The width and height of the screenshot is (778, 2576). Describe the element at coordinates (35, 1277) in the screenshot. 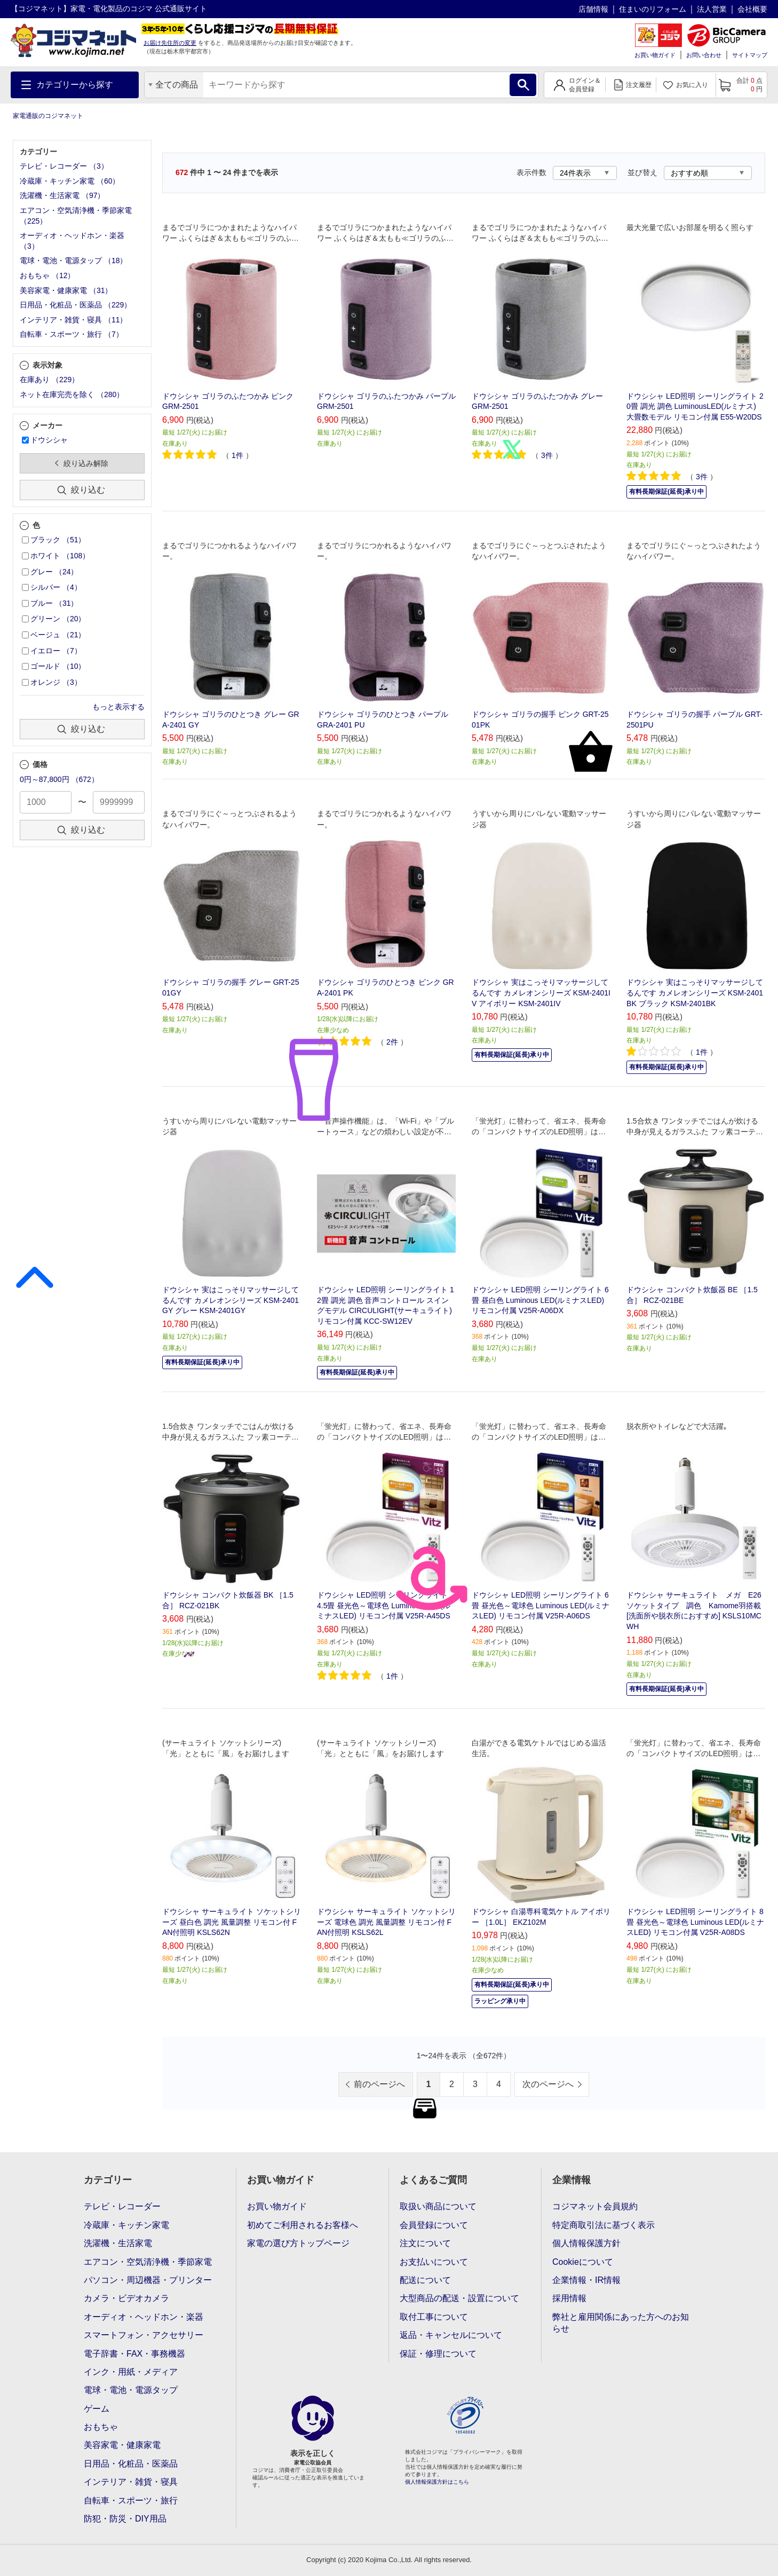

I see `collapse an expanded section` at that location.